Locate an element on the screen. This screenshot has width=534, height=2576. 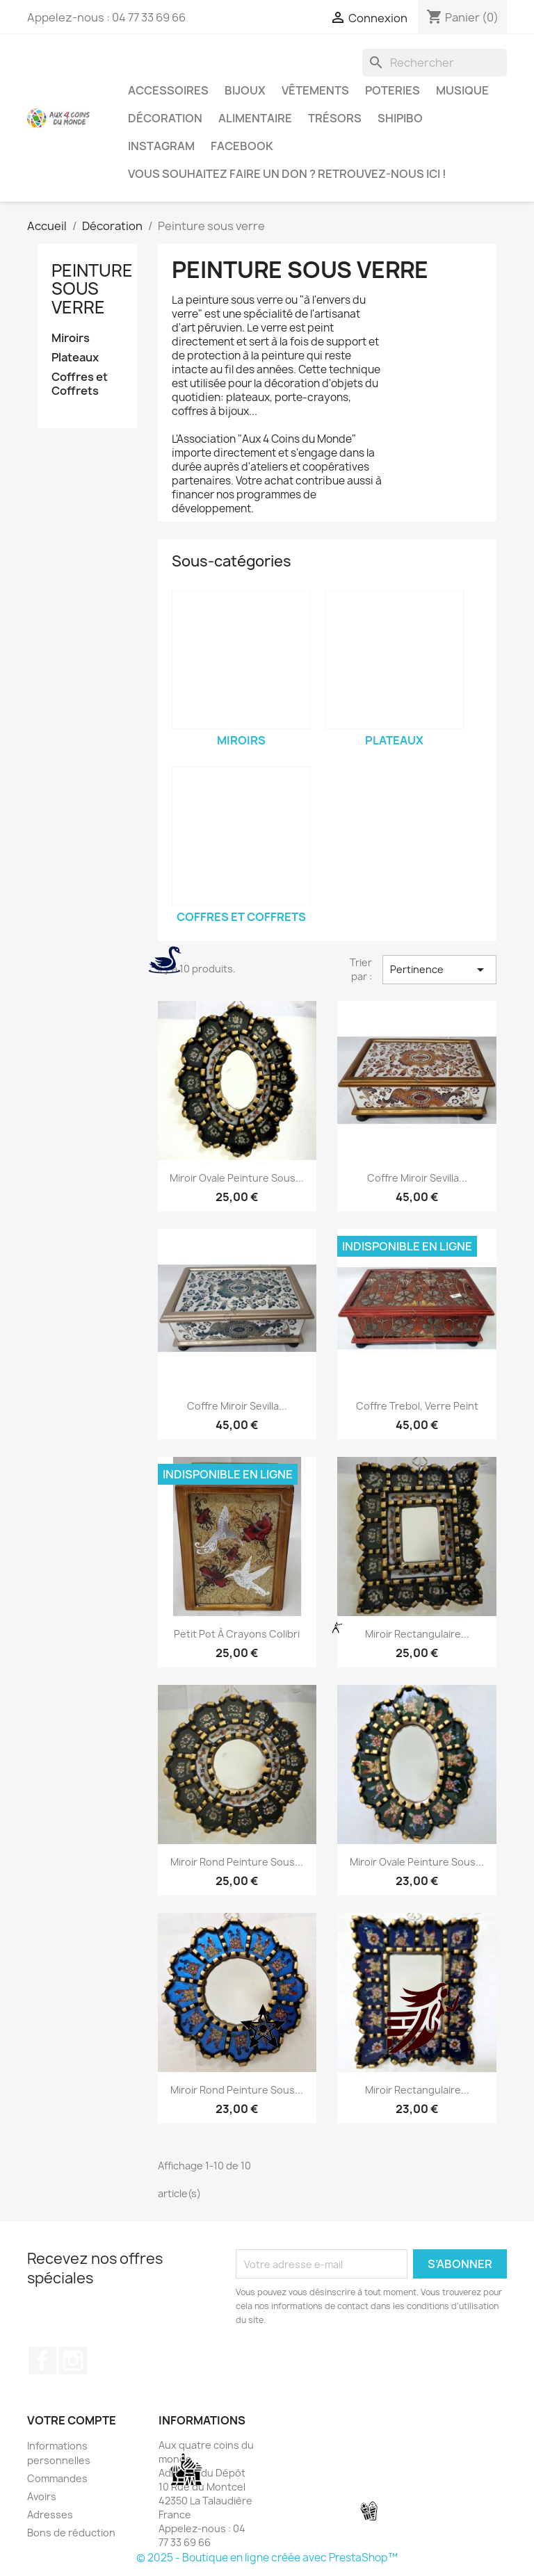
decorative swan icon for nature or wildlife themed games is located at coordinates (165, 961).